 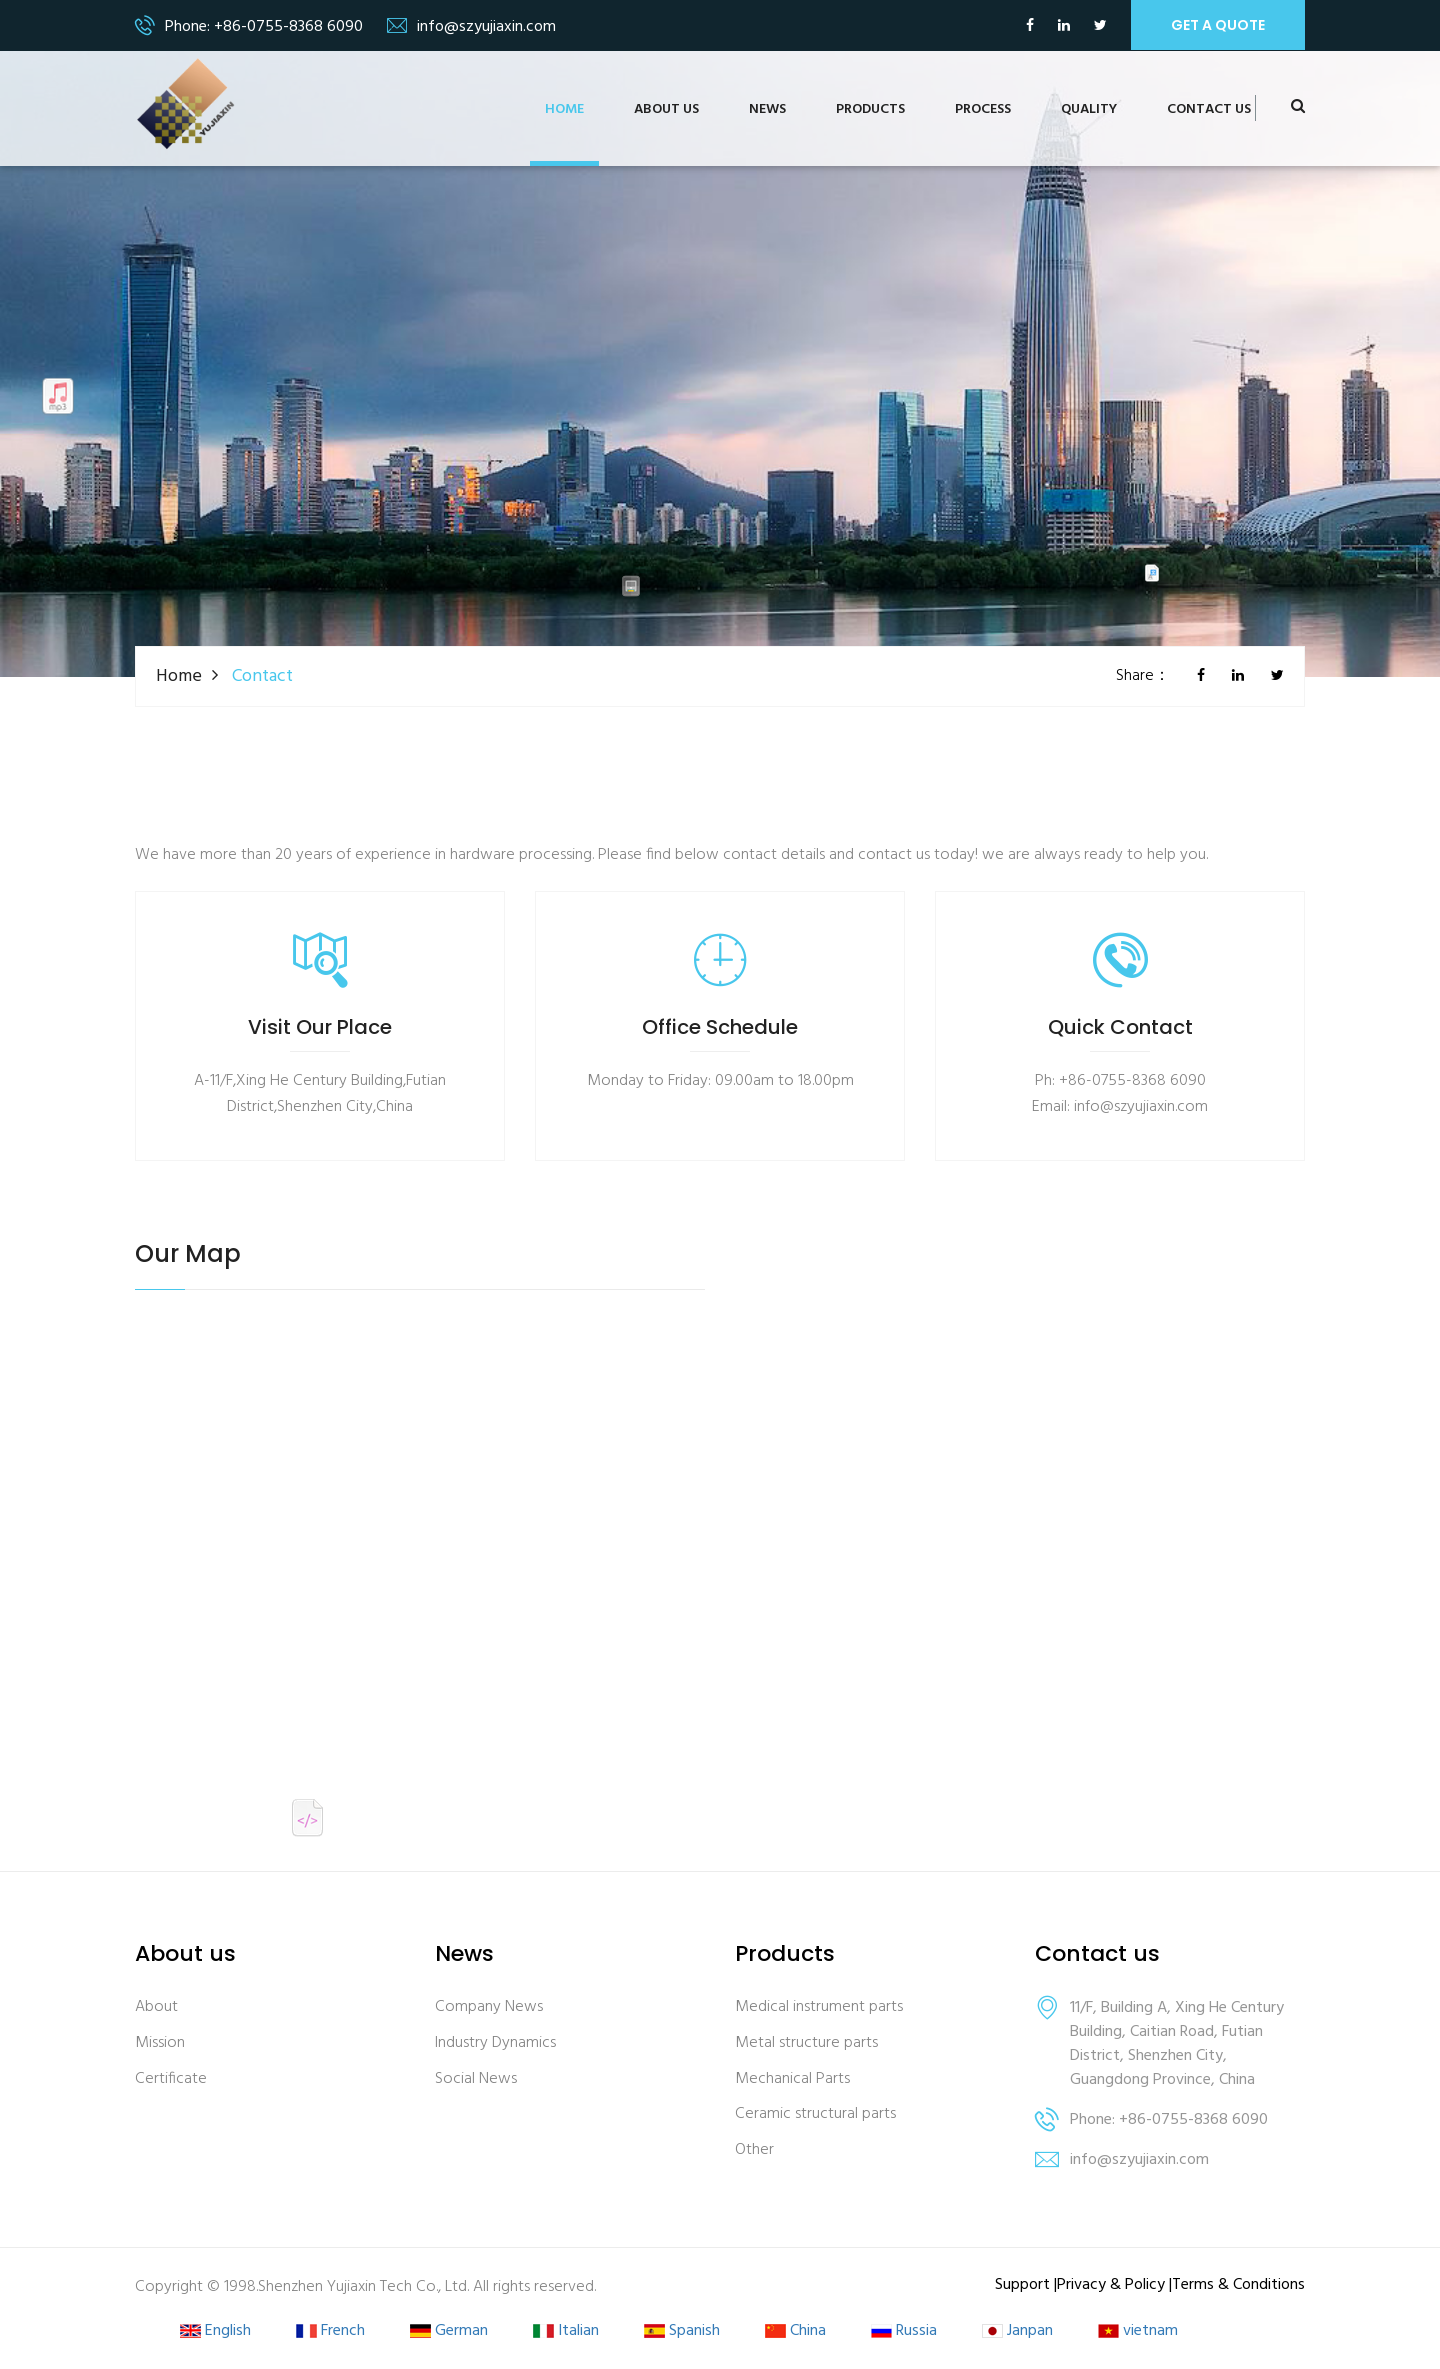 I want to click on sega genesis ROM file, so click(x=631, y=586).